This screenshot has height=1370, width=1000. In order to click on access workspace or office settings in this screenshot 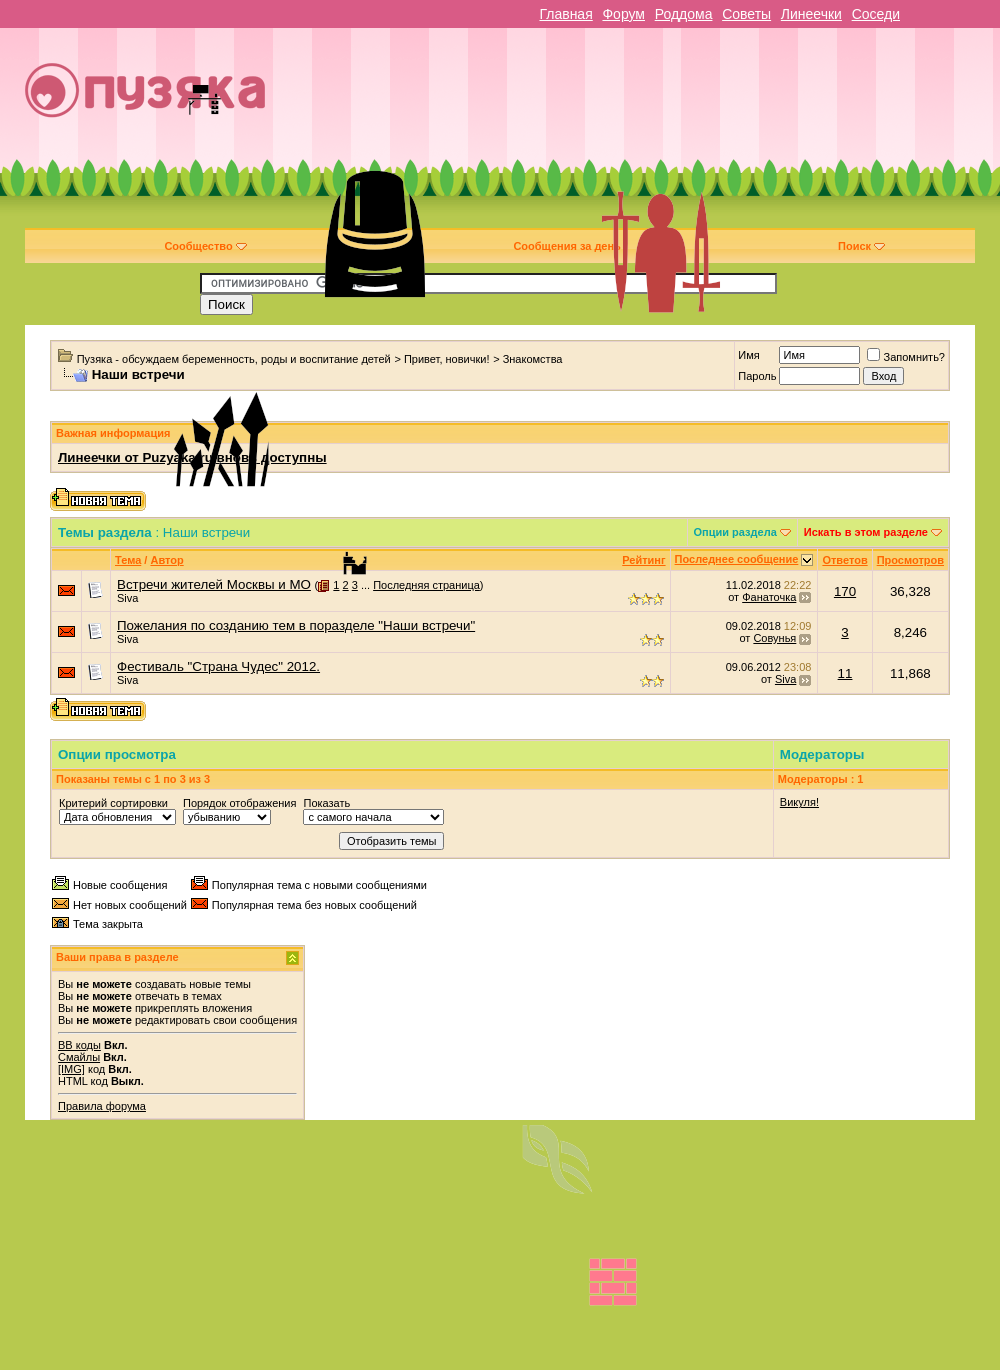, I will do `click(204, 96)`.